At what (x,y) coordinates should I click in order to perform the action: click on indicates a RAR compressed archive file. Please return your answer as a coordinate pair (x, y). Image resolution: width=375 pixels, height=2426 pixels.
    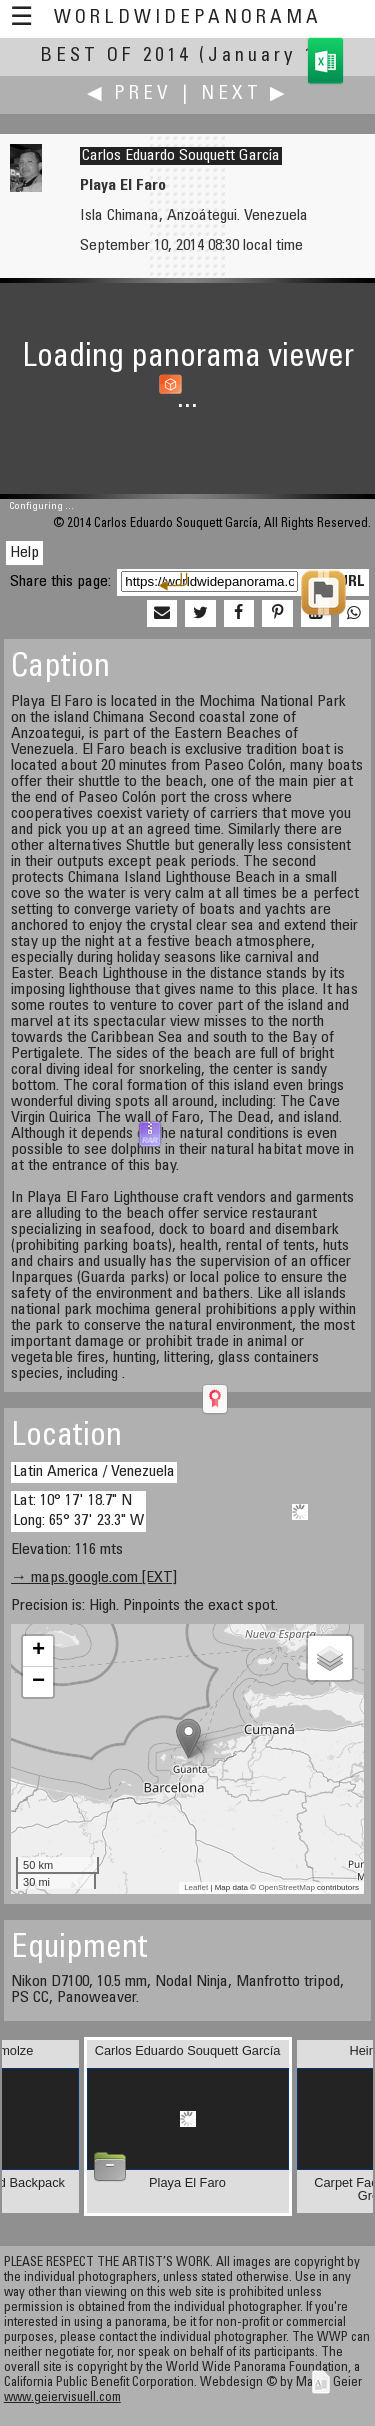
    Looking at the image, I should click on (150, 1134).